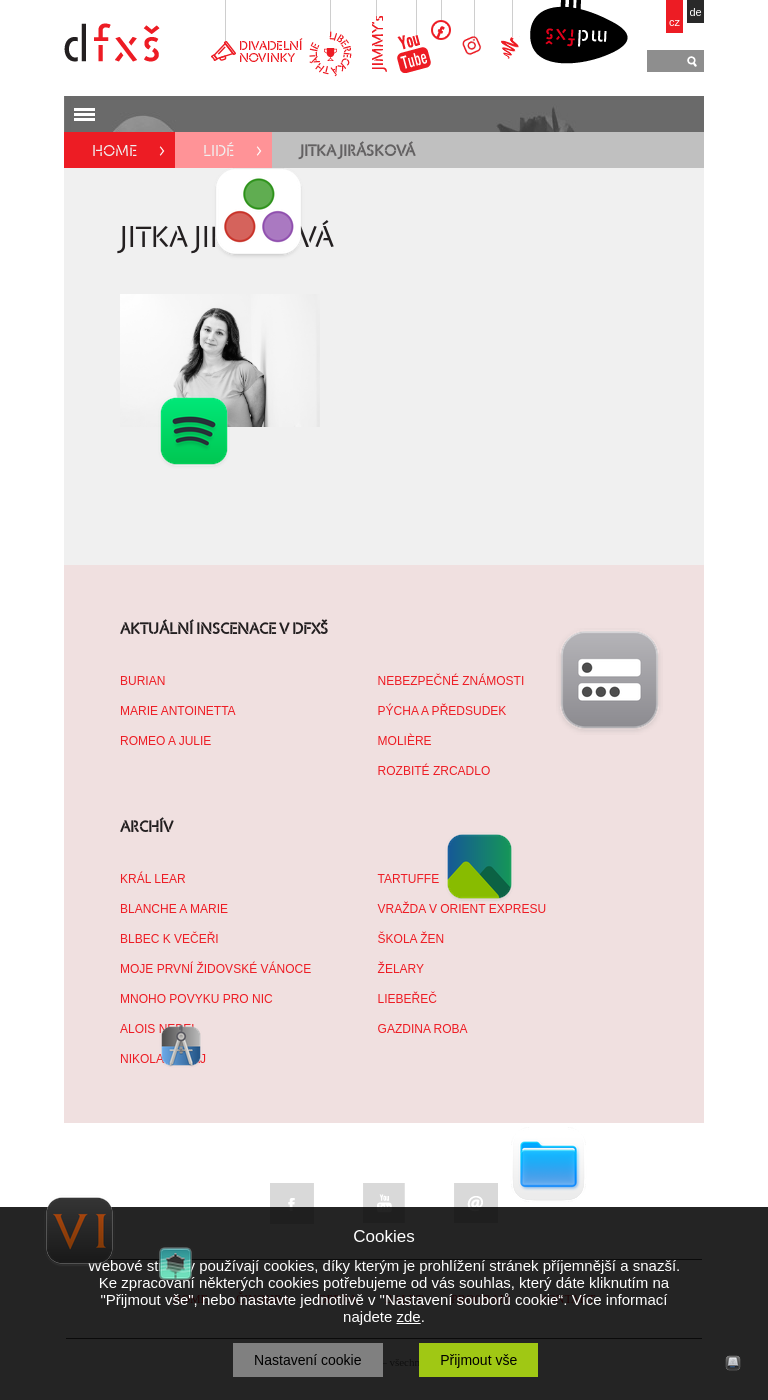 The height and width of the screenshot is (1400, 768). I want to click on open xpano panorama stitching app, so click(479, 866).